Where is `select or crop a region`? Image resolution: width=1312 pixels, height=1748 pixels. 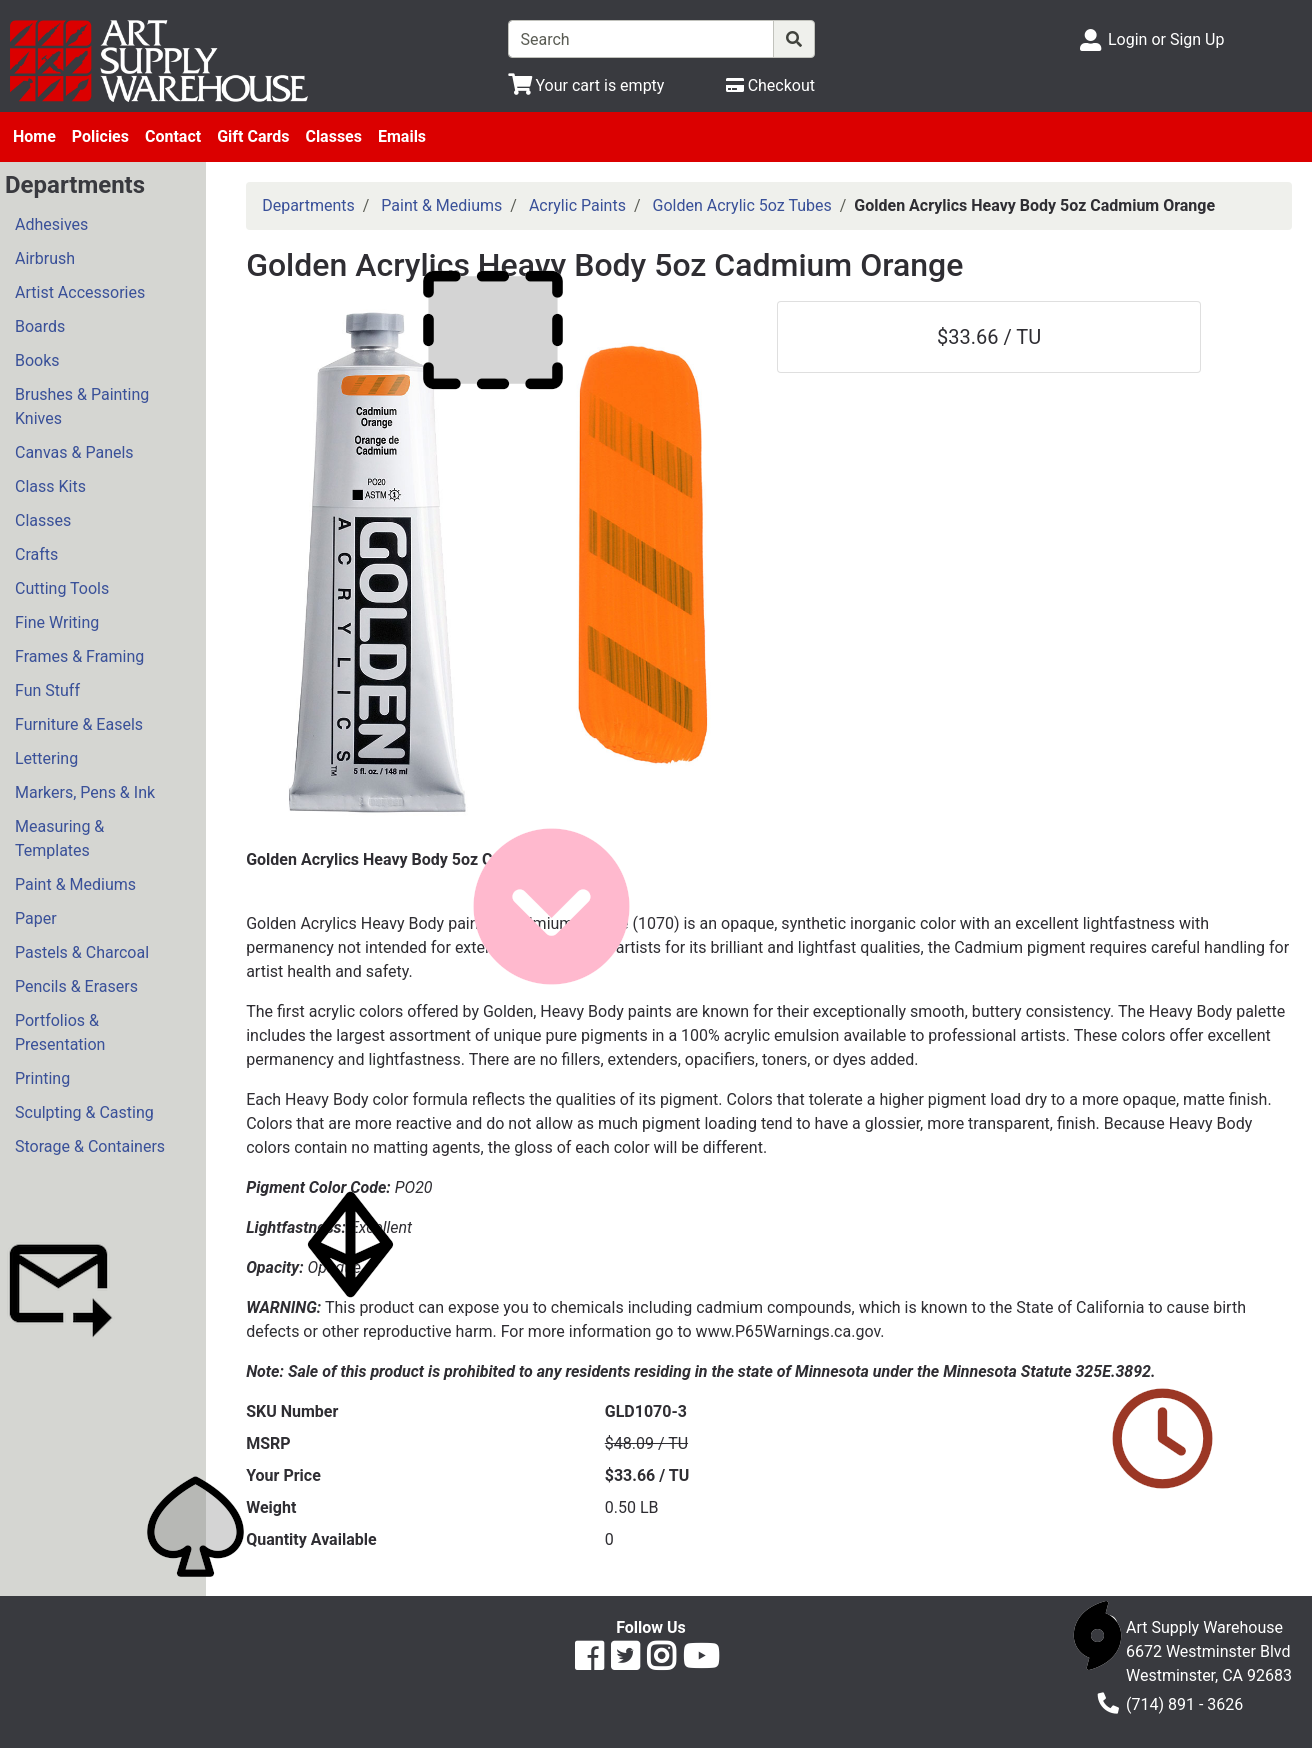
select or crop a region is located at coordinates (493, 330).